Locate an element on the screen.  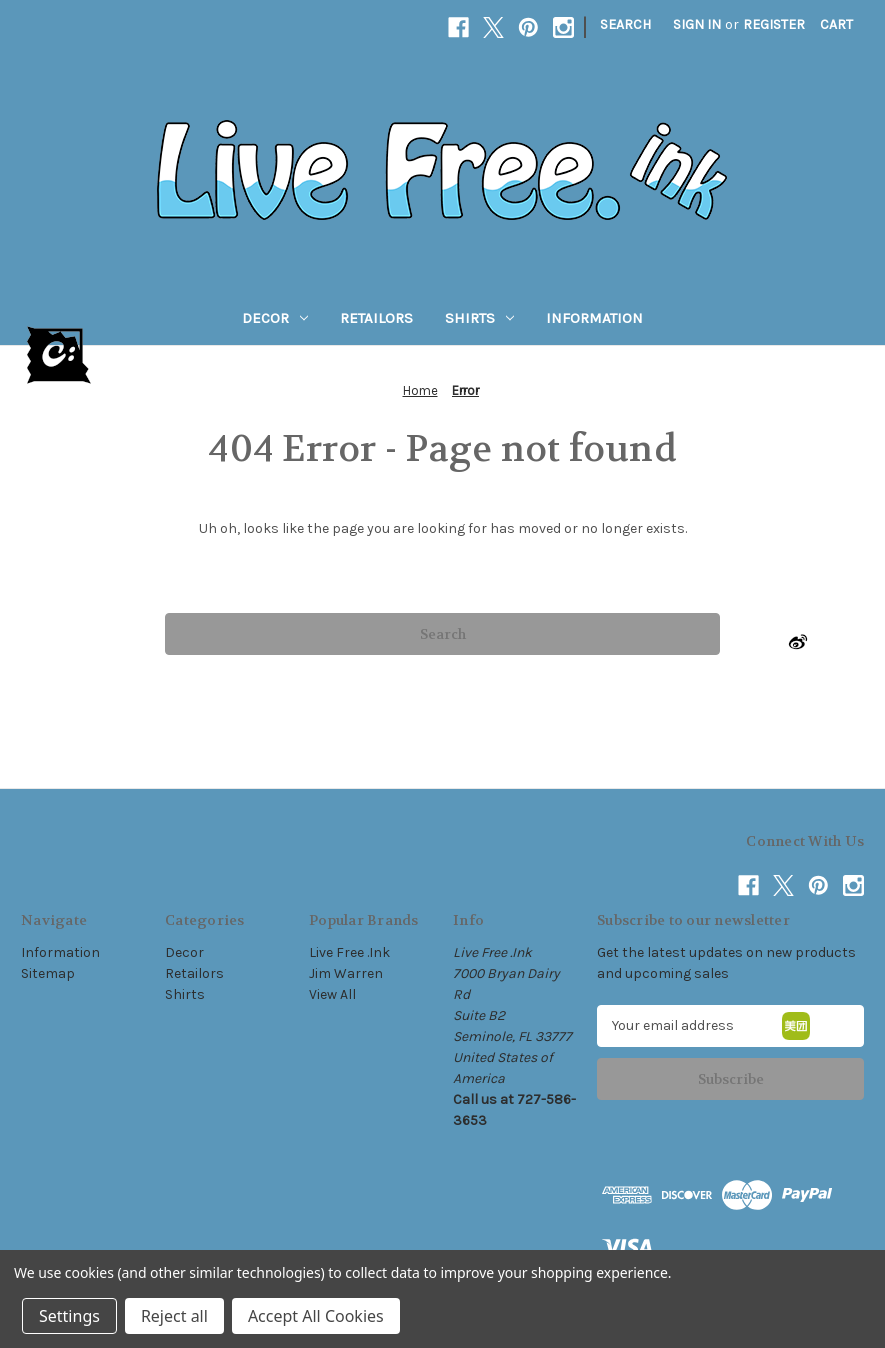
open Weibo app is located at coordinates (798, 642).